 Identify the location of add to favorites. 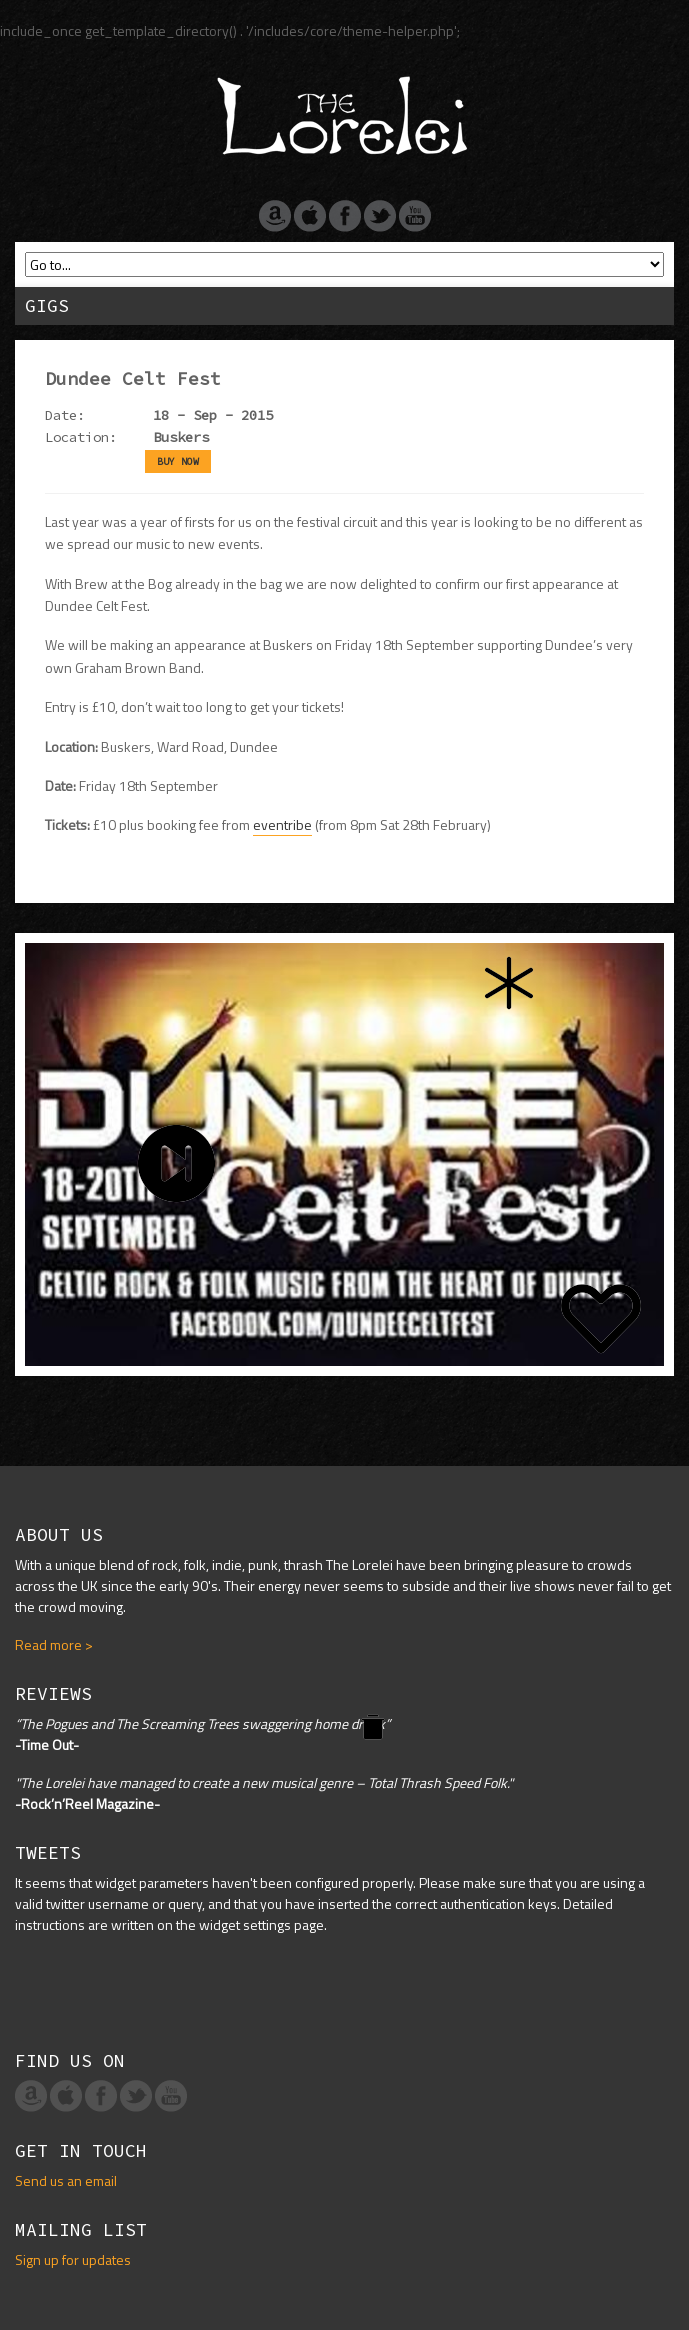
(601, 1316).